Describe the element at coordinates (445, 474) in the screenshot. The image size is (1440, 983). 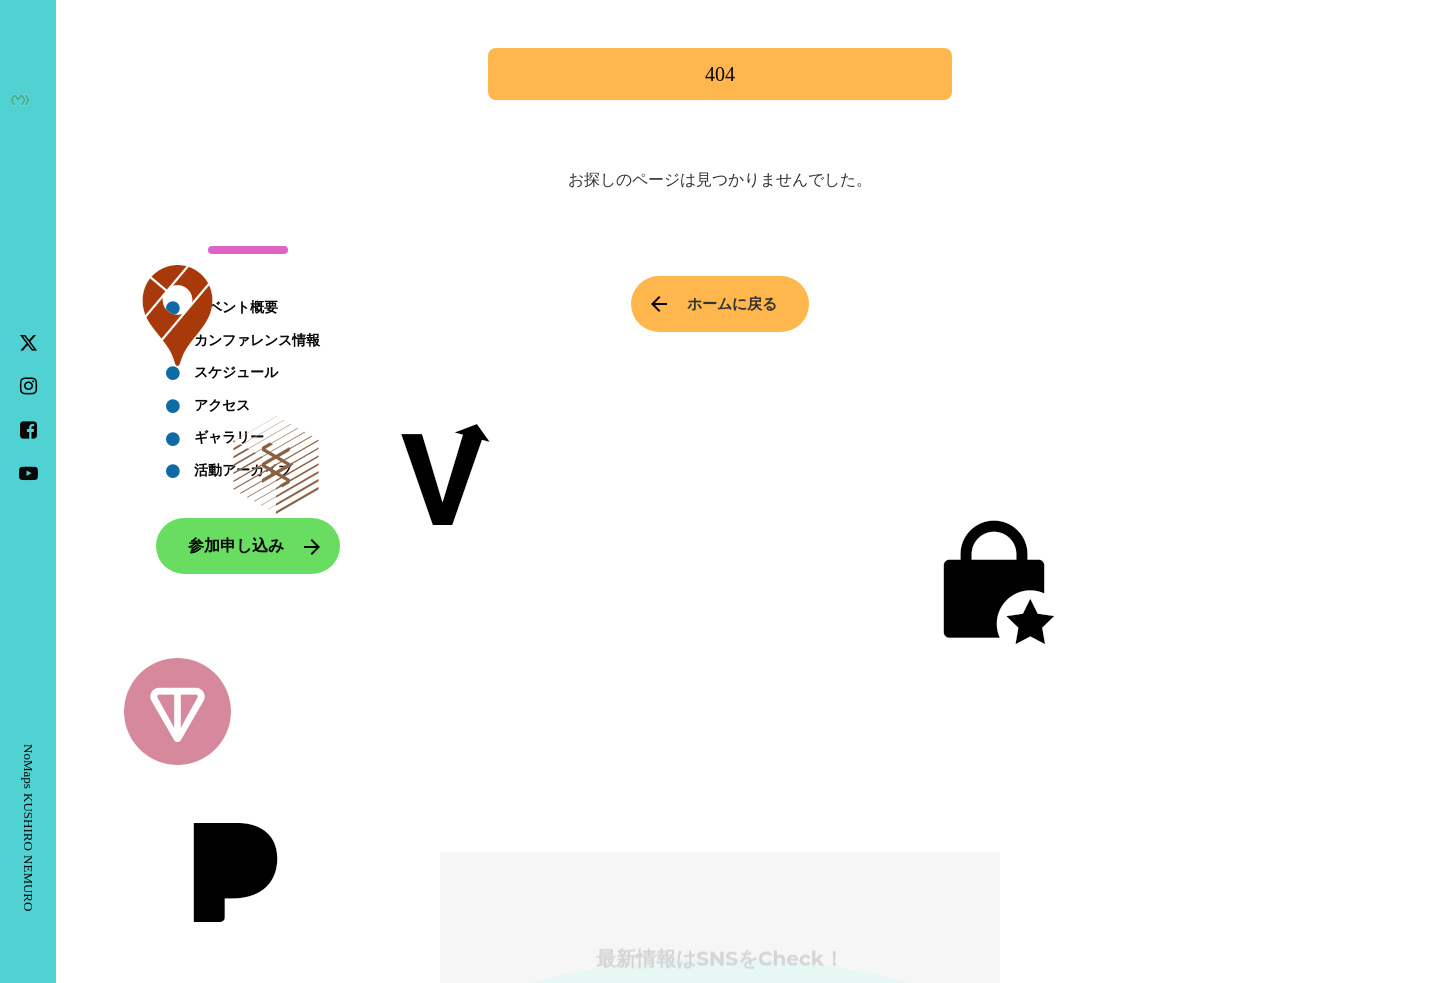
I see `visit the Vector Logo Zone website` at that location.